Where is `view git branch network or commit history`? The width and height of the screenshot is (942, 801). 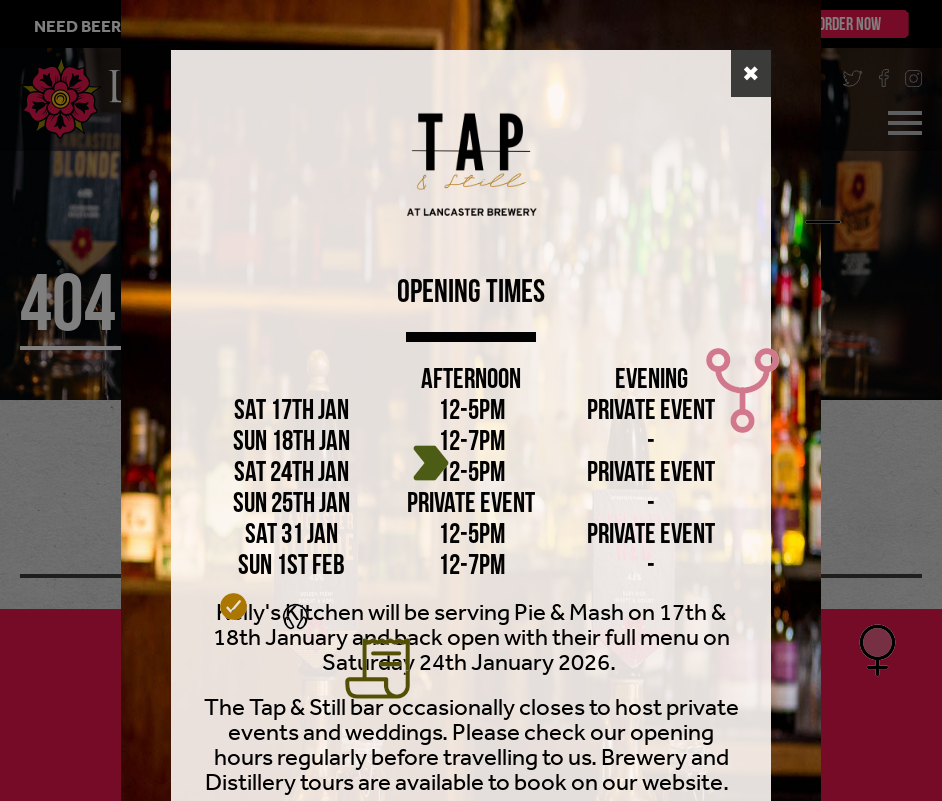 view git branch network or commit history is located at coordinates (742, 390).